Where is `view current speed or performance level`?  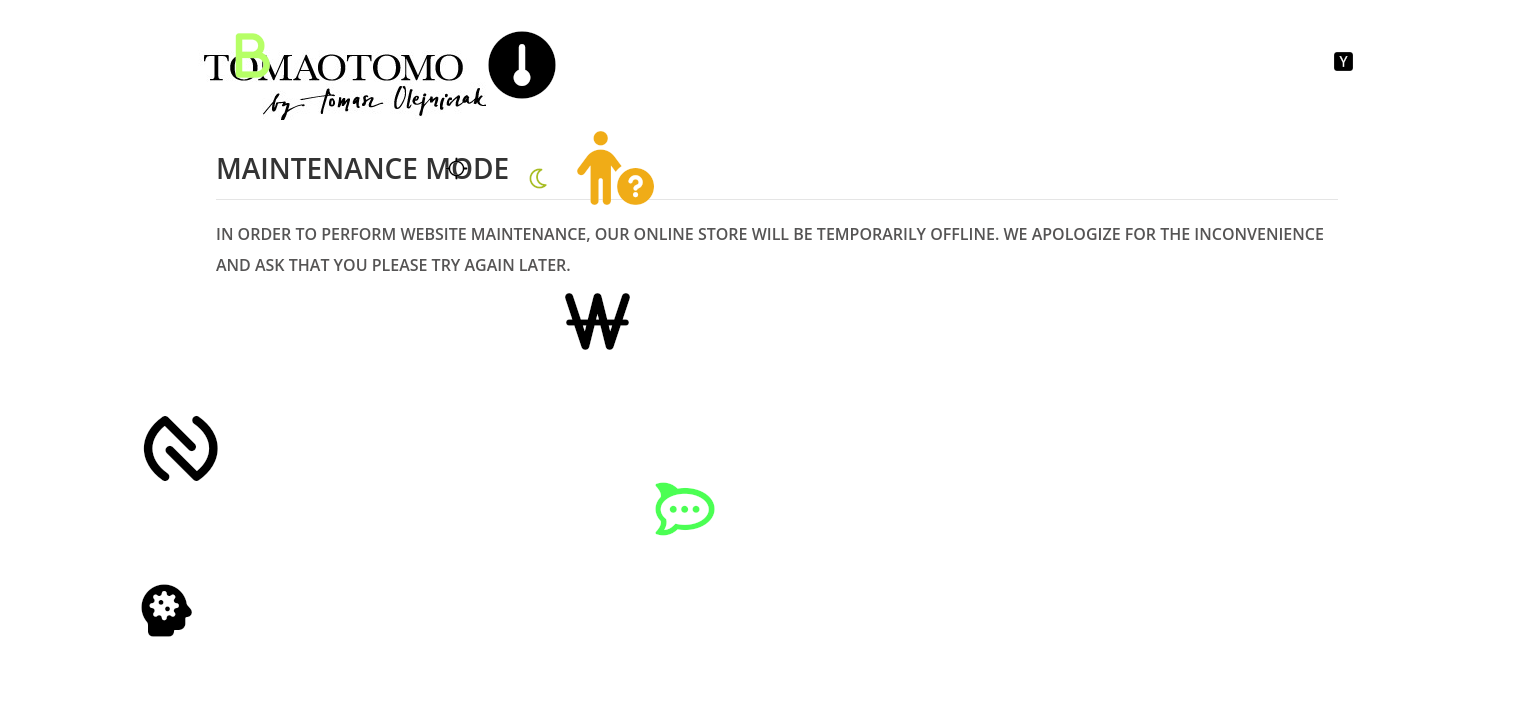 view current speed or performance level is located at coordinates (522, 65).